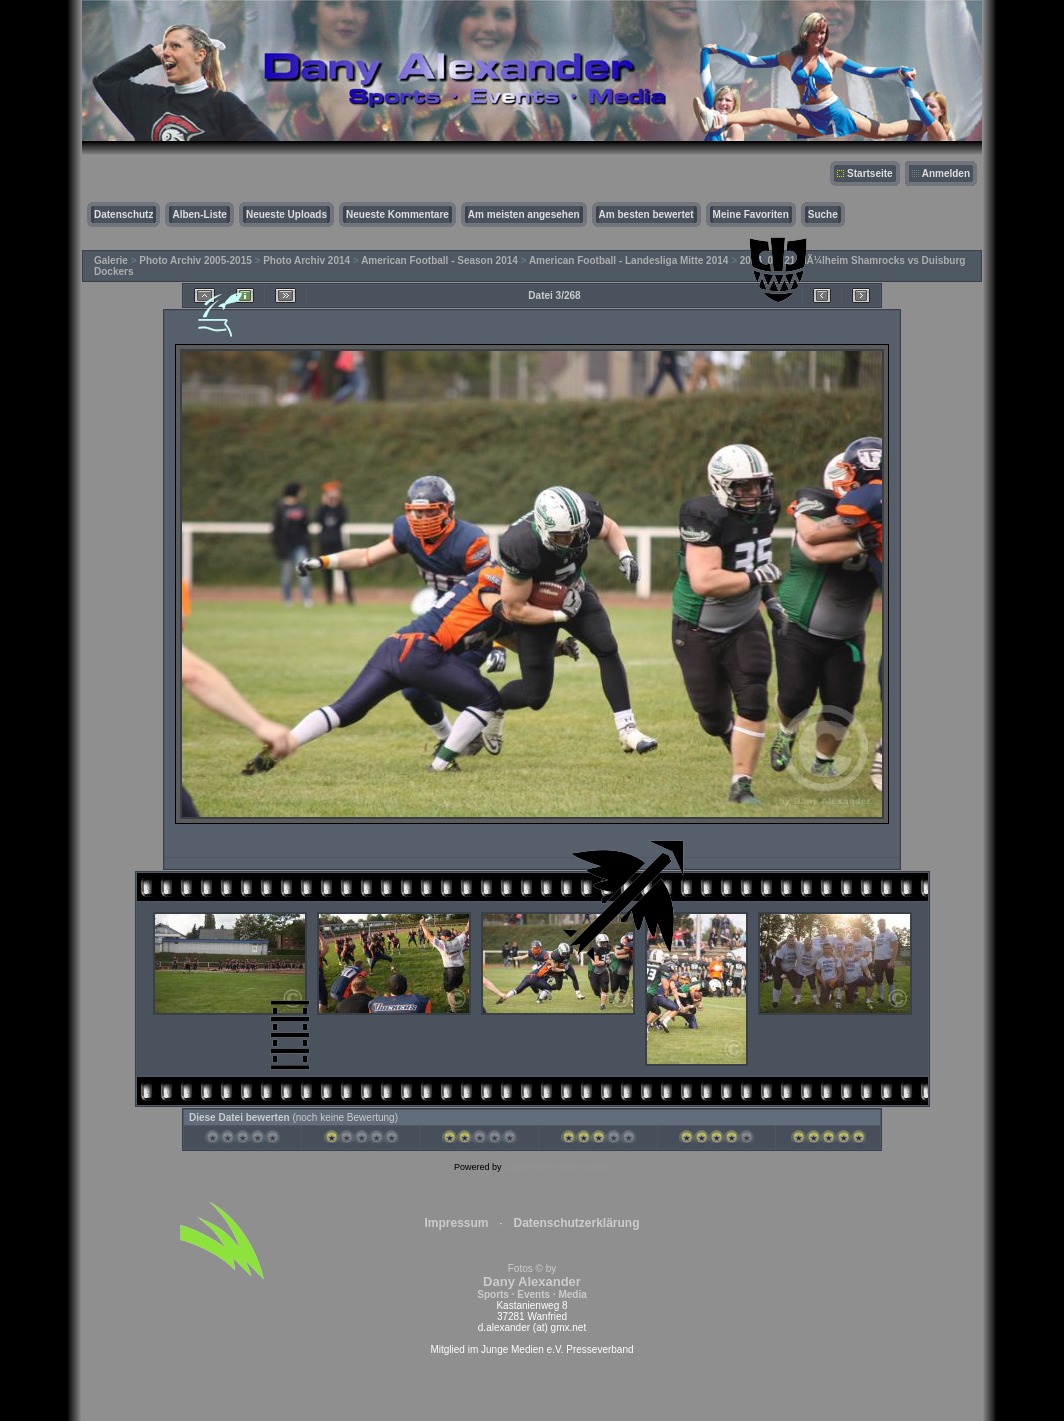 The image size is (1064, 1421). I want to click on access ladder or climbing tools in game, so click(290, 1035).